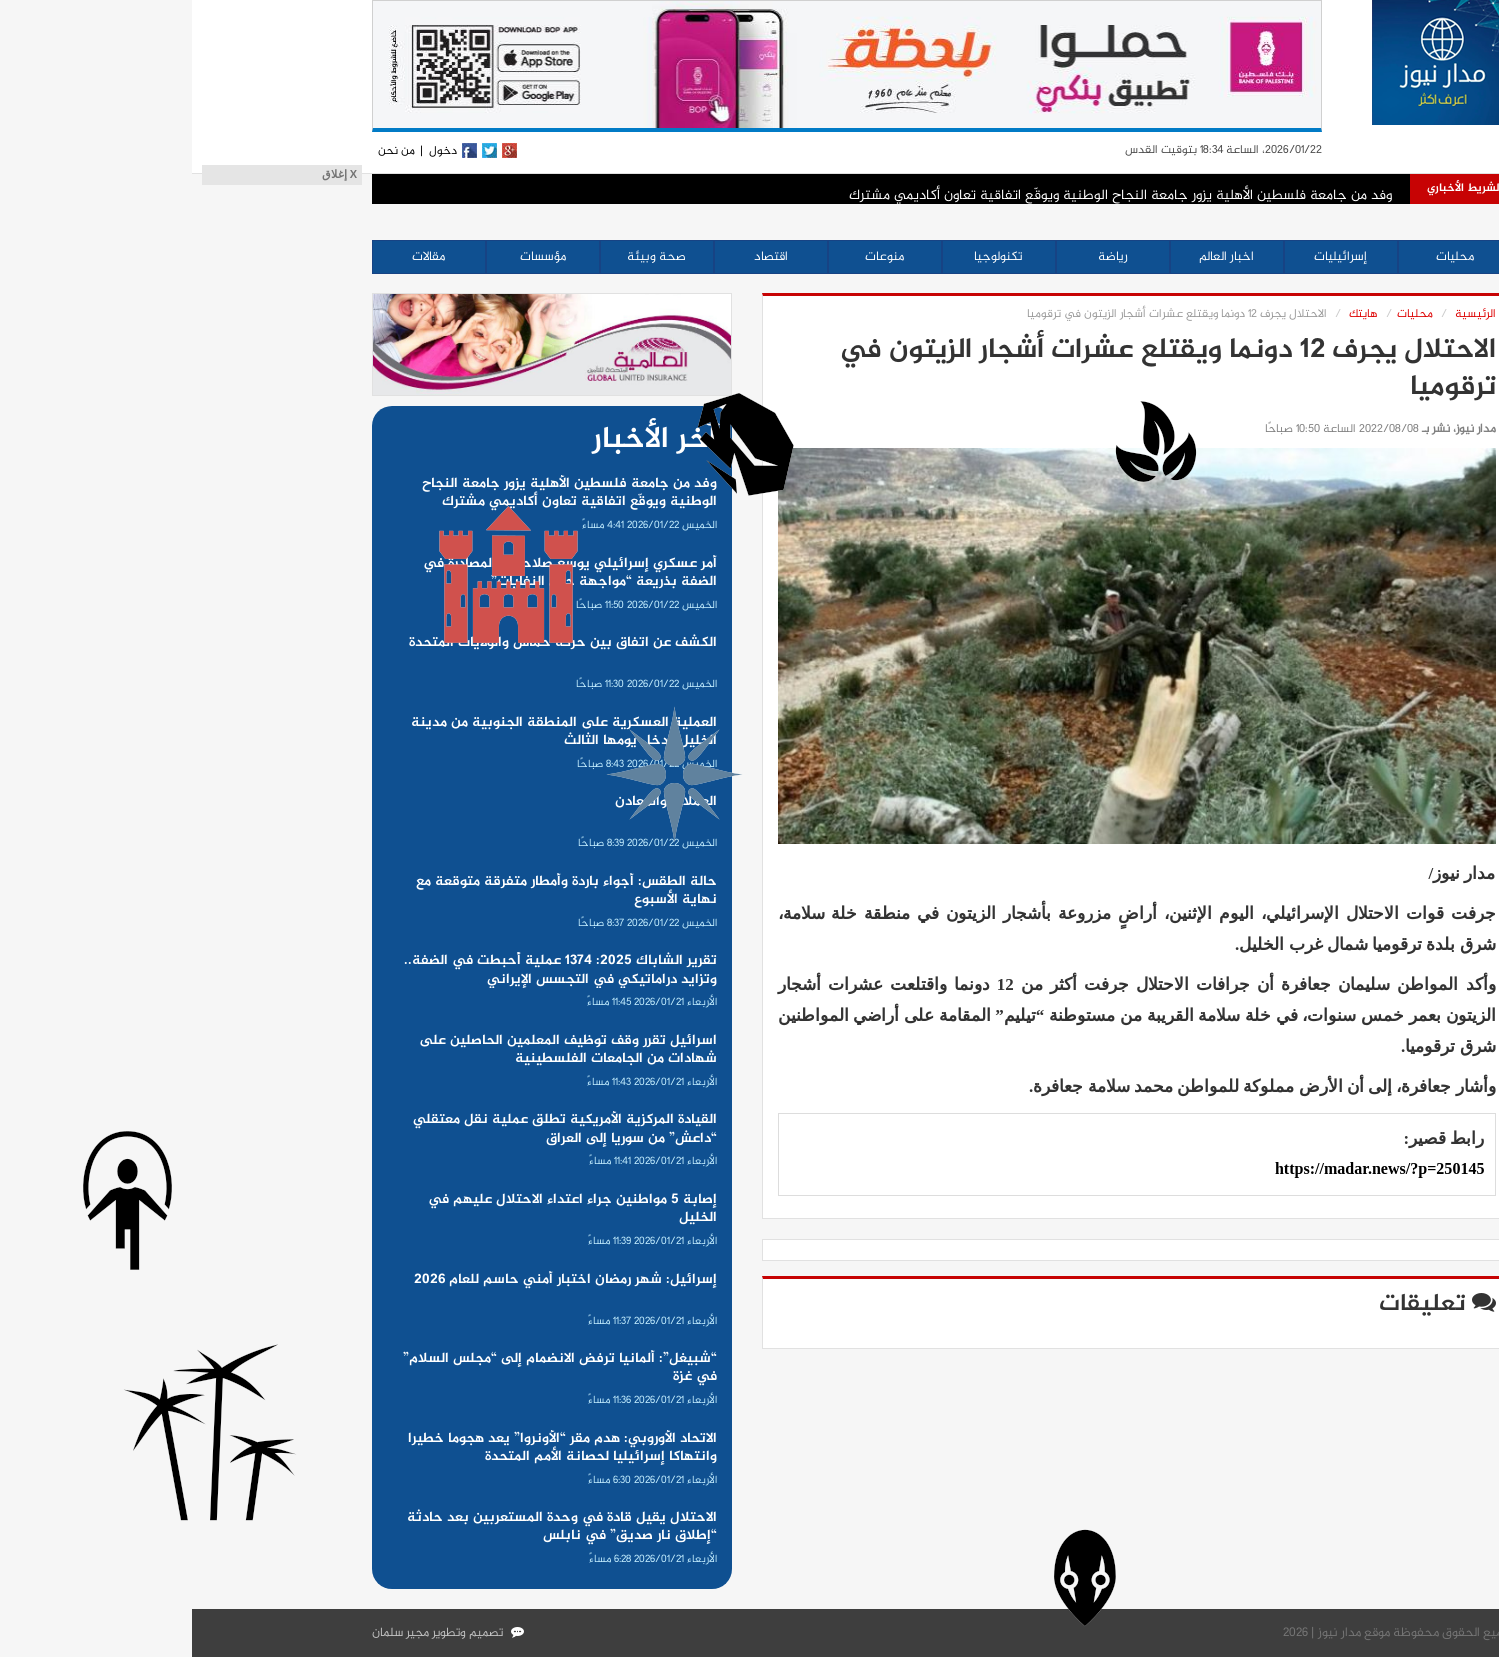 The image size is (1499, 1657). What do you see at coordinates (674, 774) in the screenshot?
I see `indicates a hazard or danger zone in gameplay` at bounding box center [674, 774].